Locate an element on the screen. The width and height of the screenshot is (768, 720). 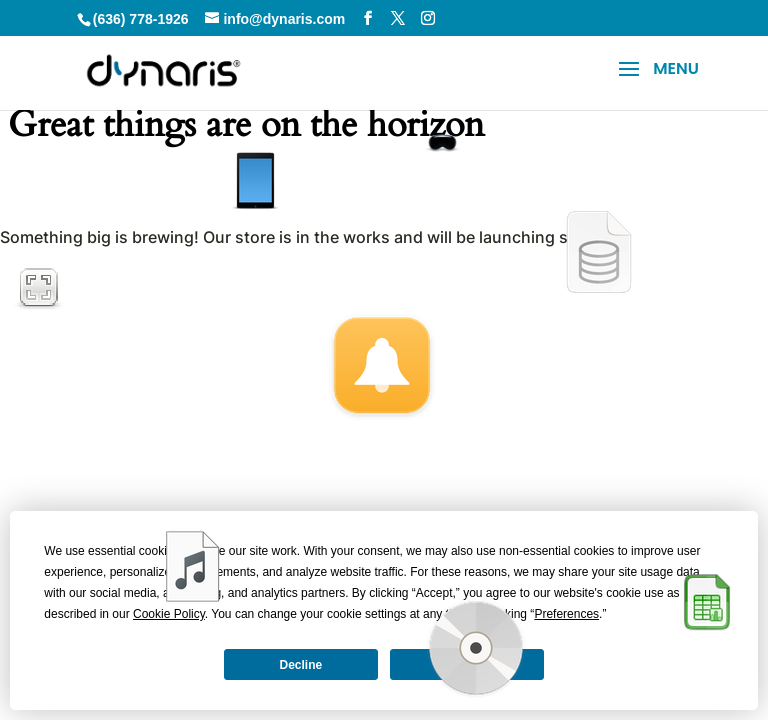
fit content to window is located at coordinates (39, 286).